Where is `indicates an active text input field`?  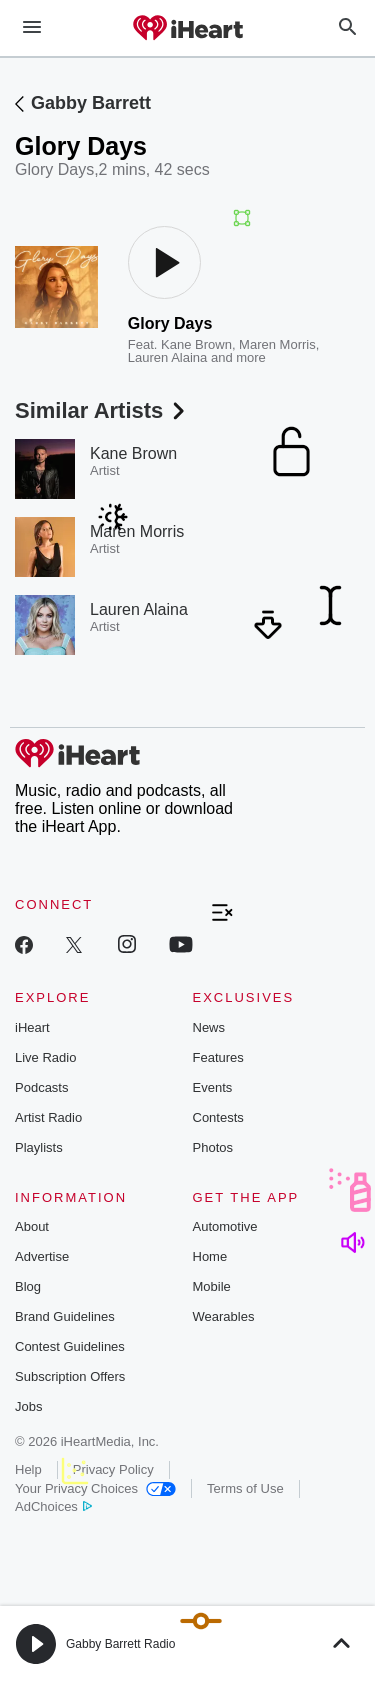 indicates an active text input field is located at coordinates (330, 605).